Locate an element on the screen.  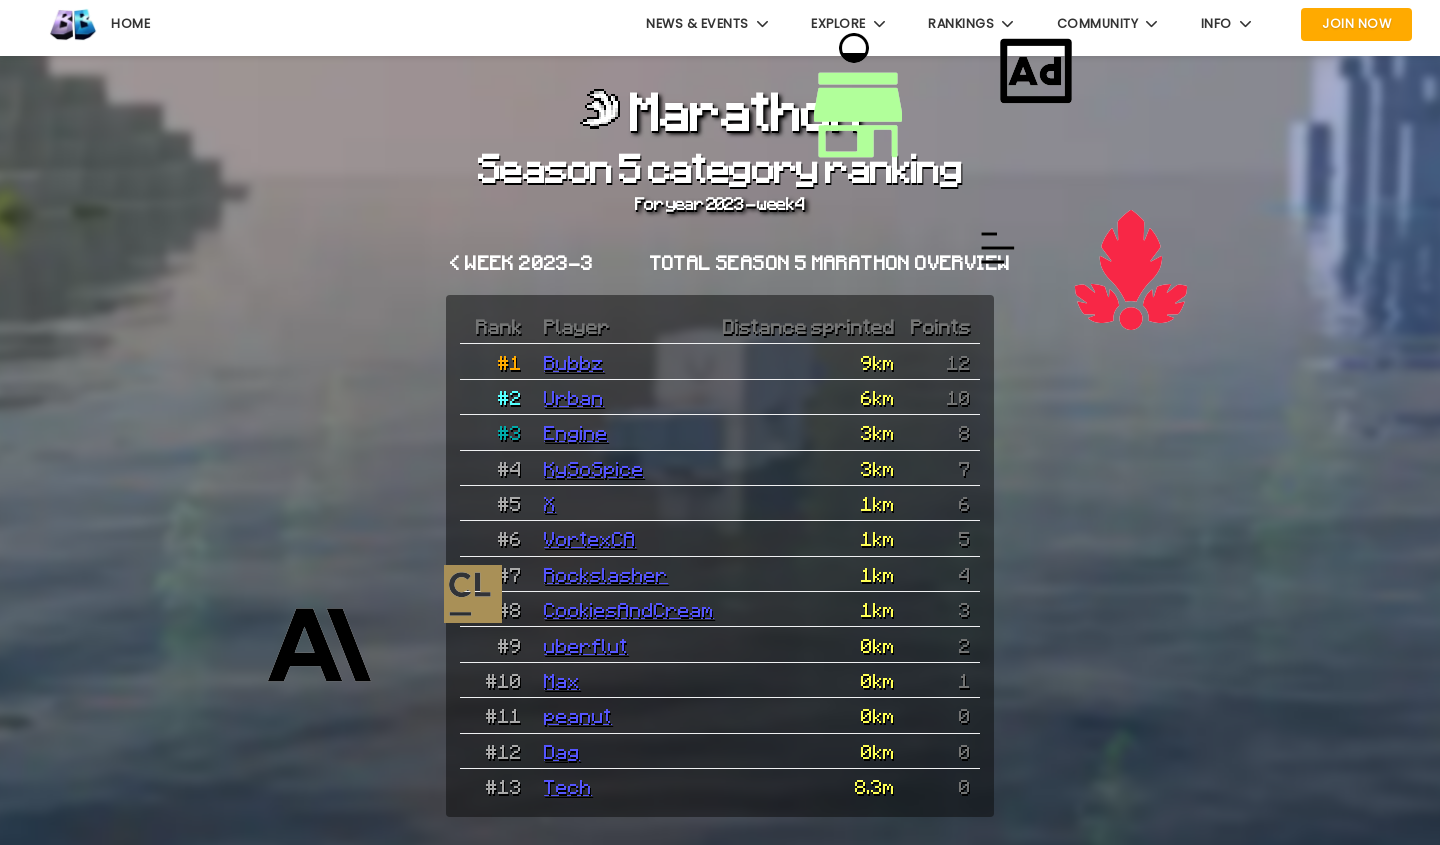
parse.ly logo is located at coordinates (1131, 270).